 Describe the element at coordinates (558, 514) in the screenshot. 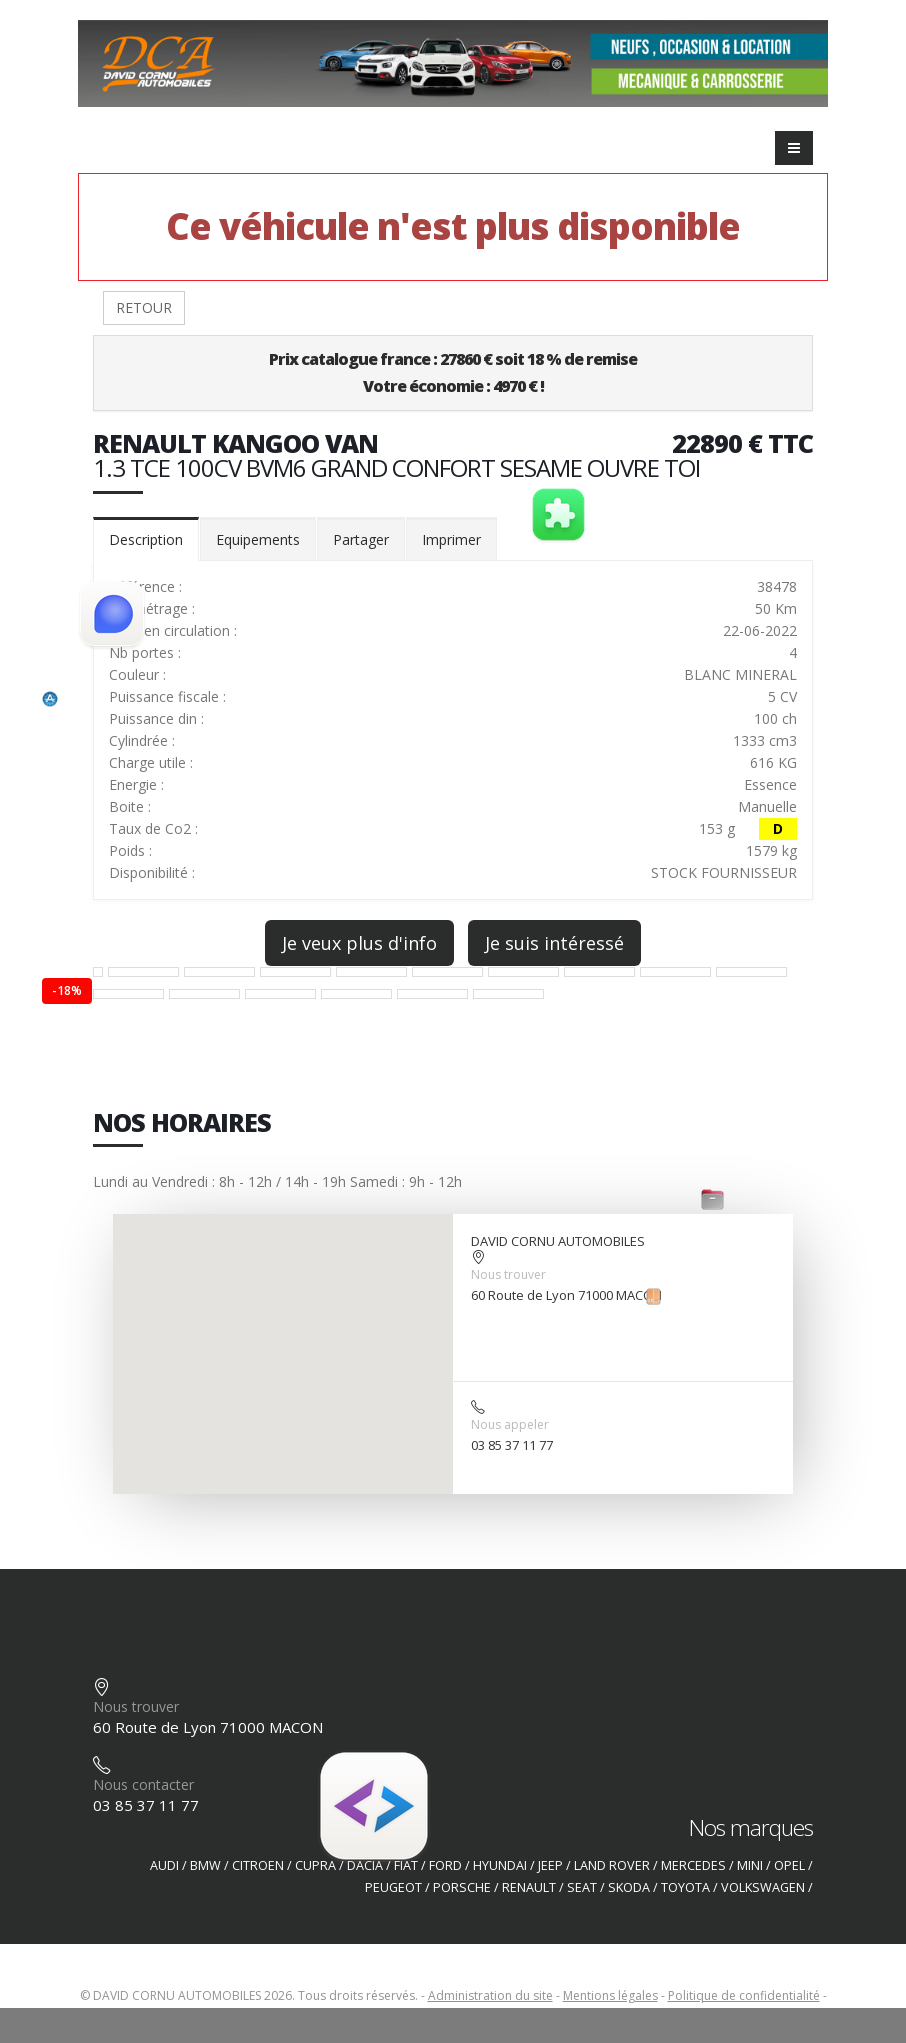

I see `open browser extensions manager` at that location.